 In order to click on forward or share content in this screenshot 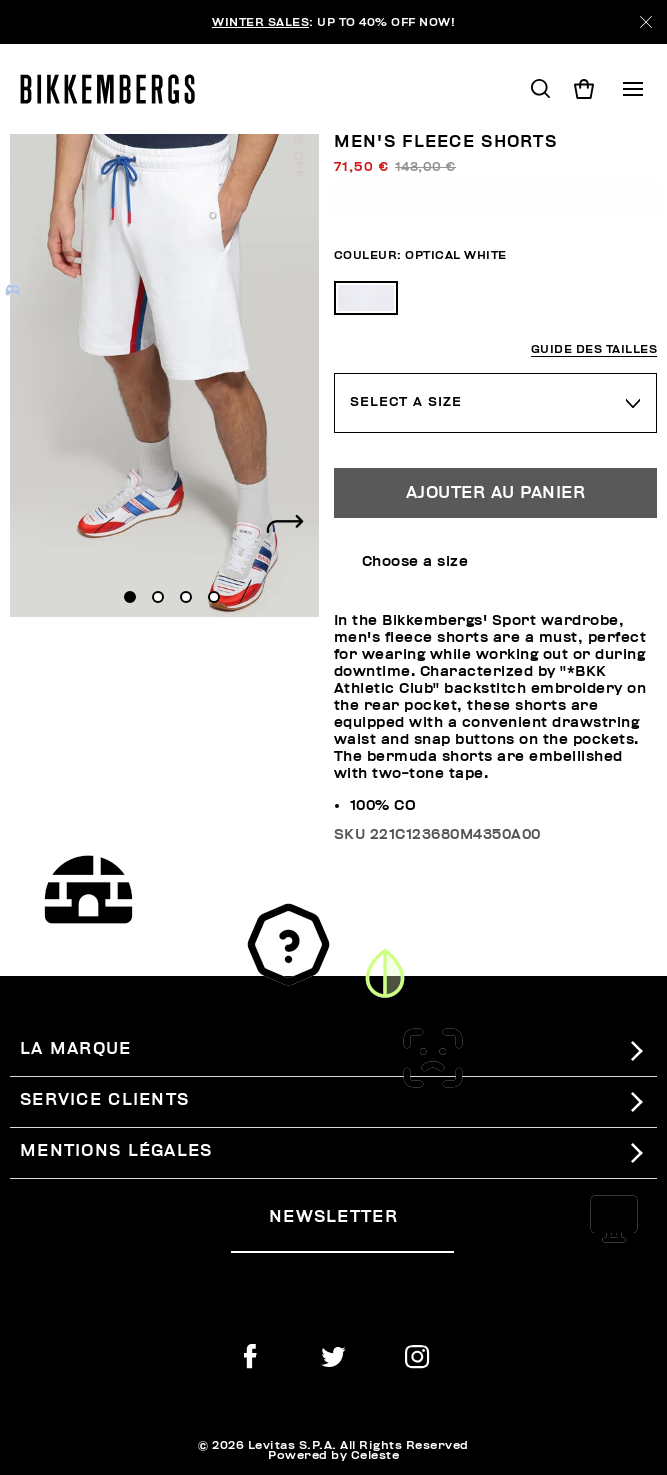, I will do `click(285, 524)`.